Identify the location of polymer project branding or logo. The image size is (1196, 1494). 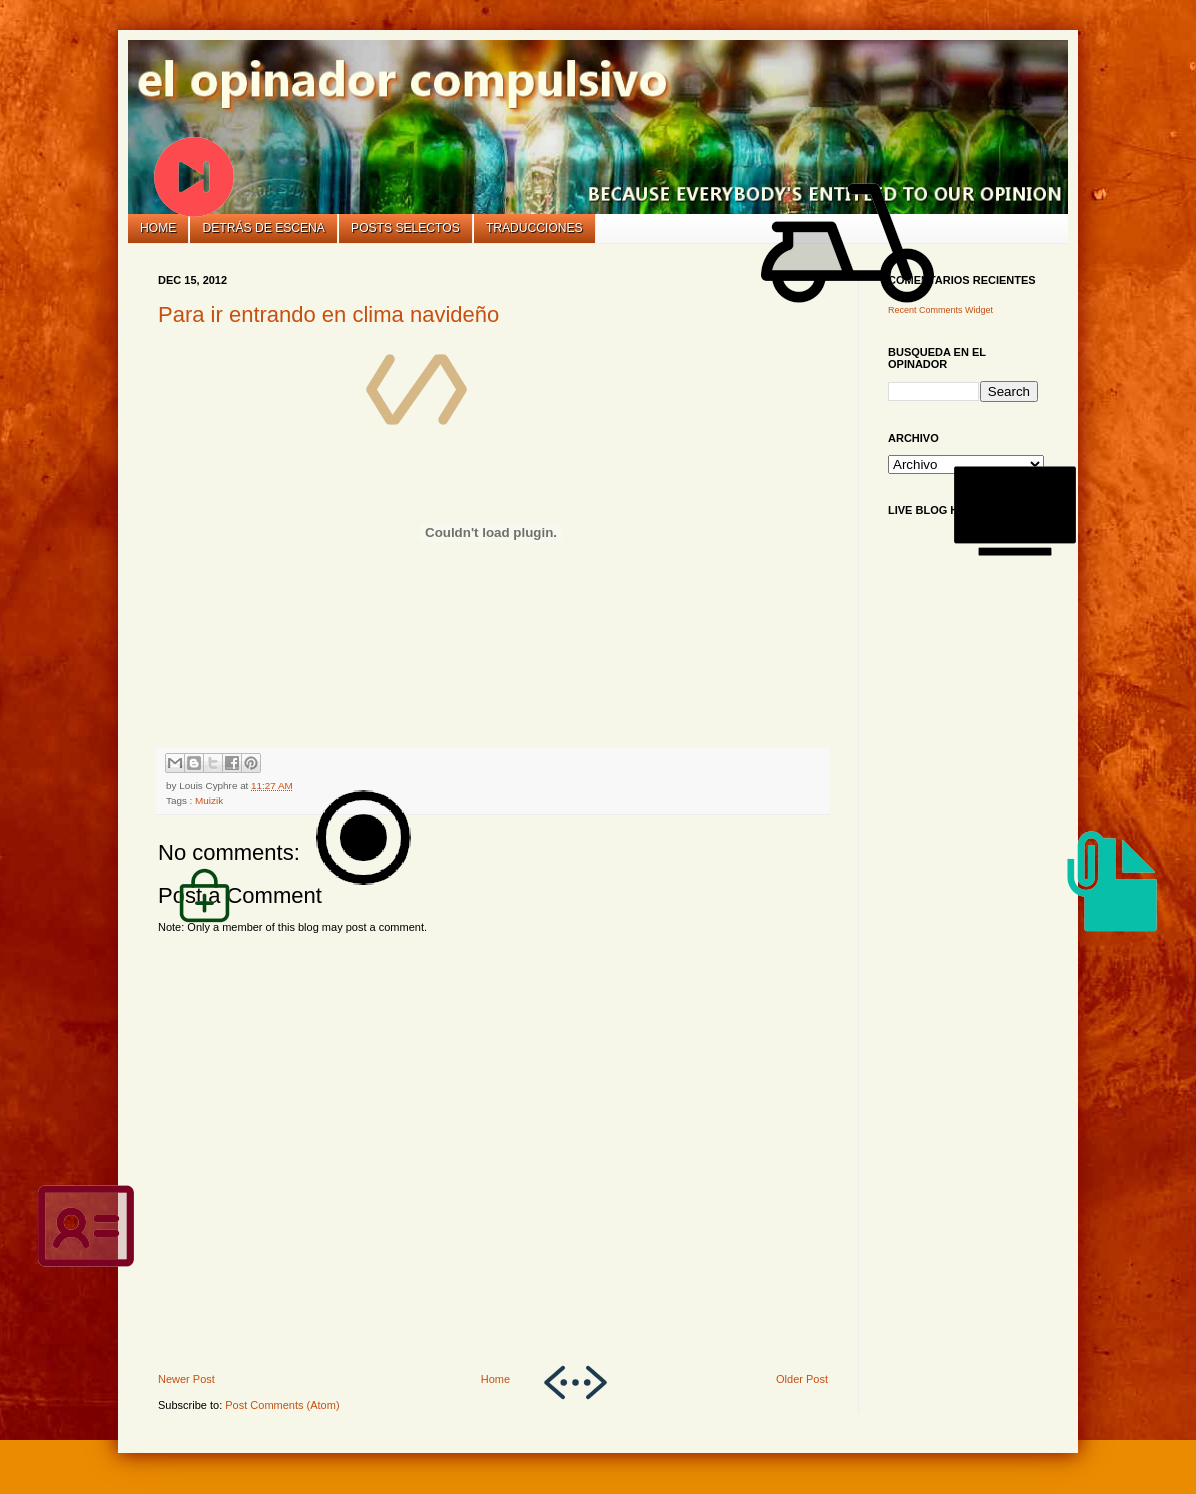
(416, 389).